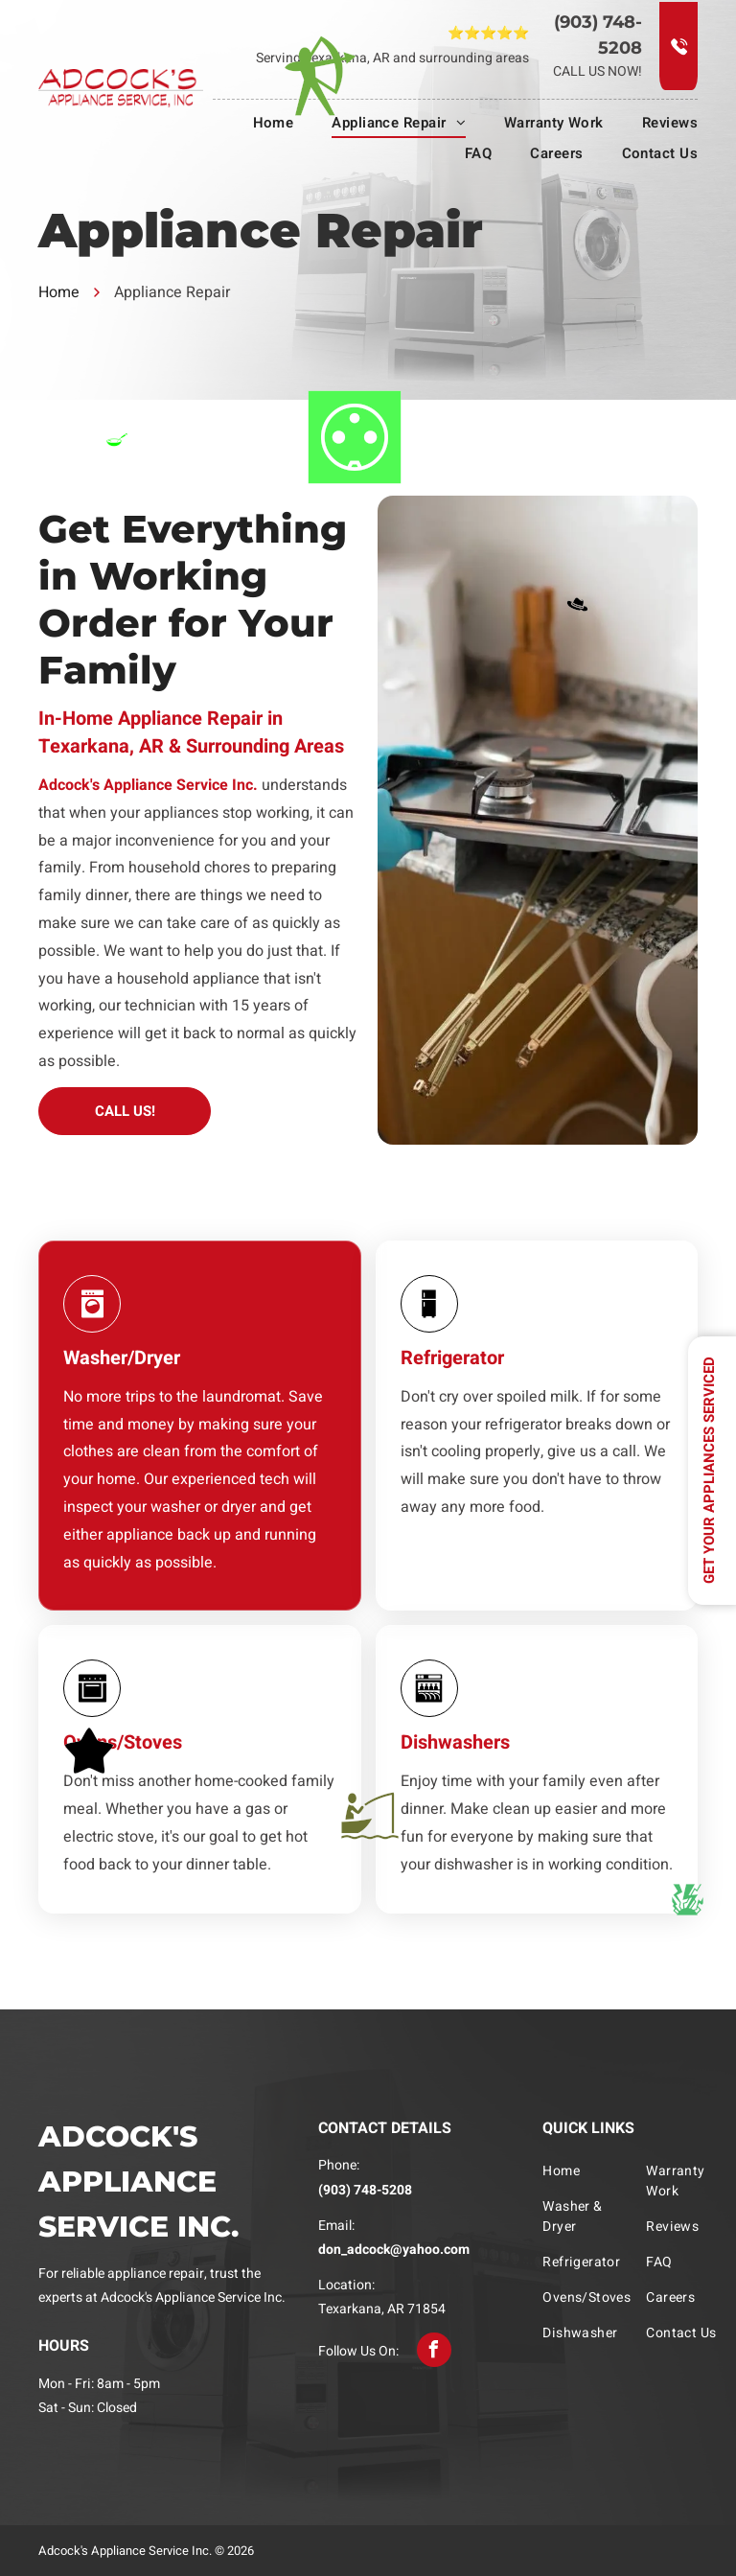  I want to click on select archer class or character, so click(316, 76).